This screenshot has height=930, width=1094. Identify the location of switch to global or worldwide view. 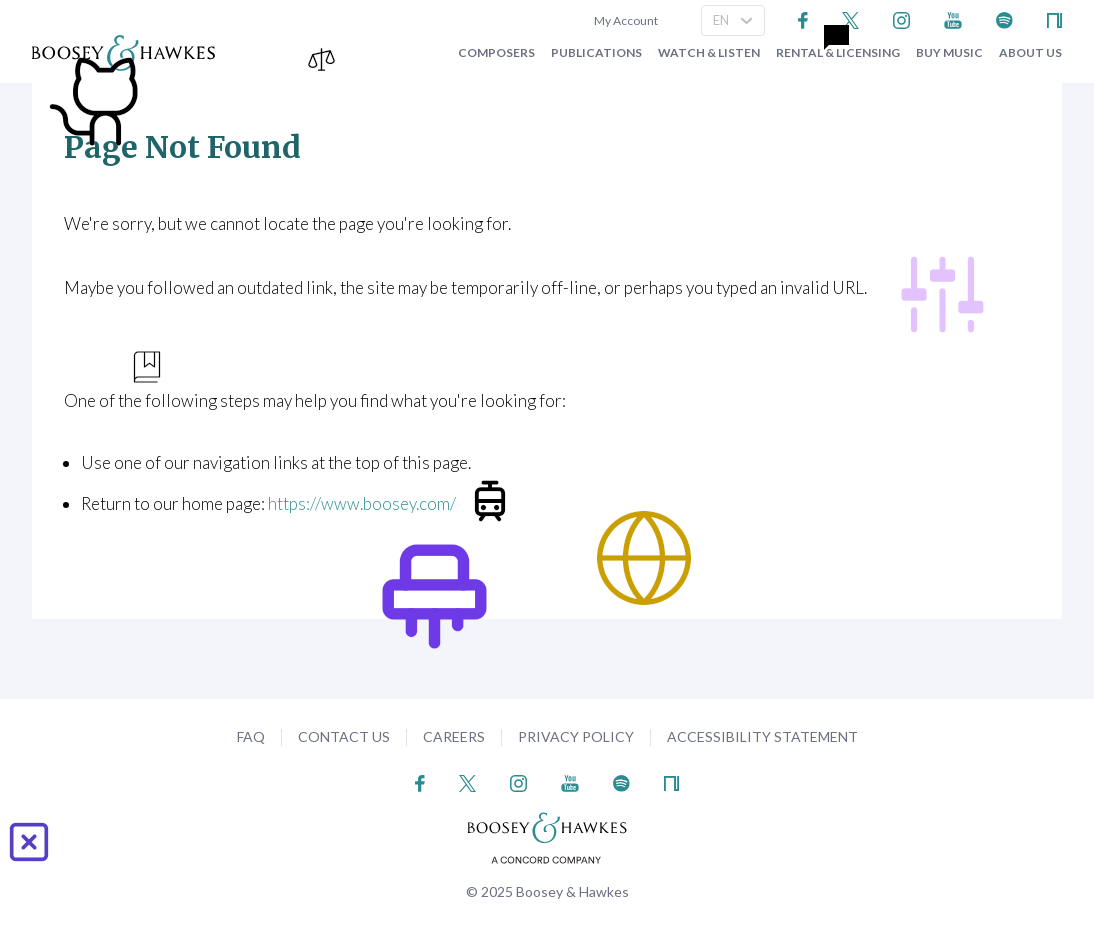
(644, 558).